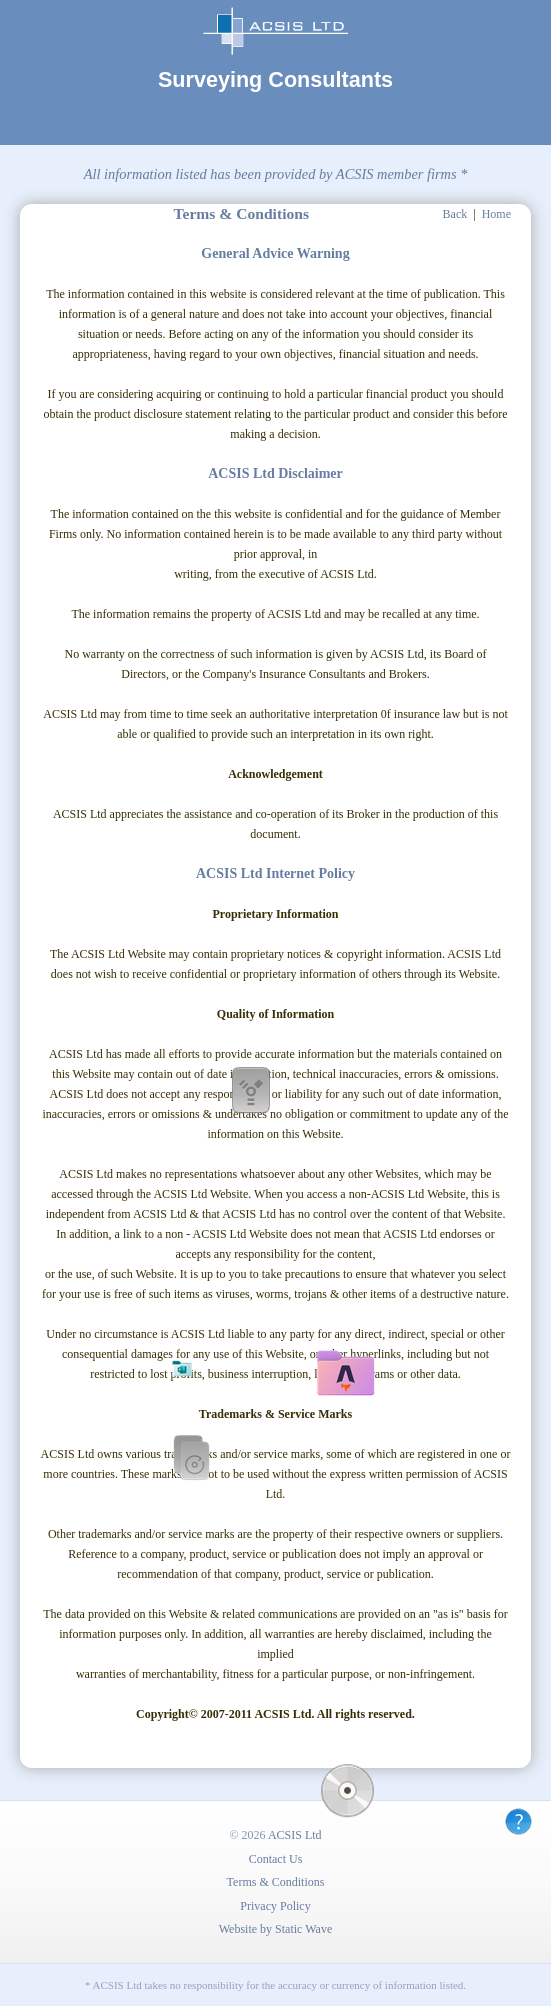  What do you see at coordinates (347, 1790) in the screenshot?
I see `access cd/dvd drive` at bounding box center [347, 1790].